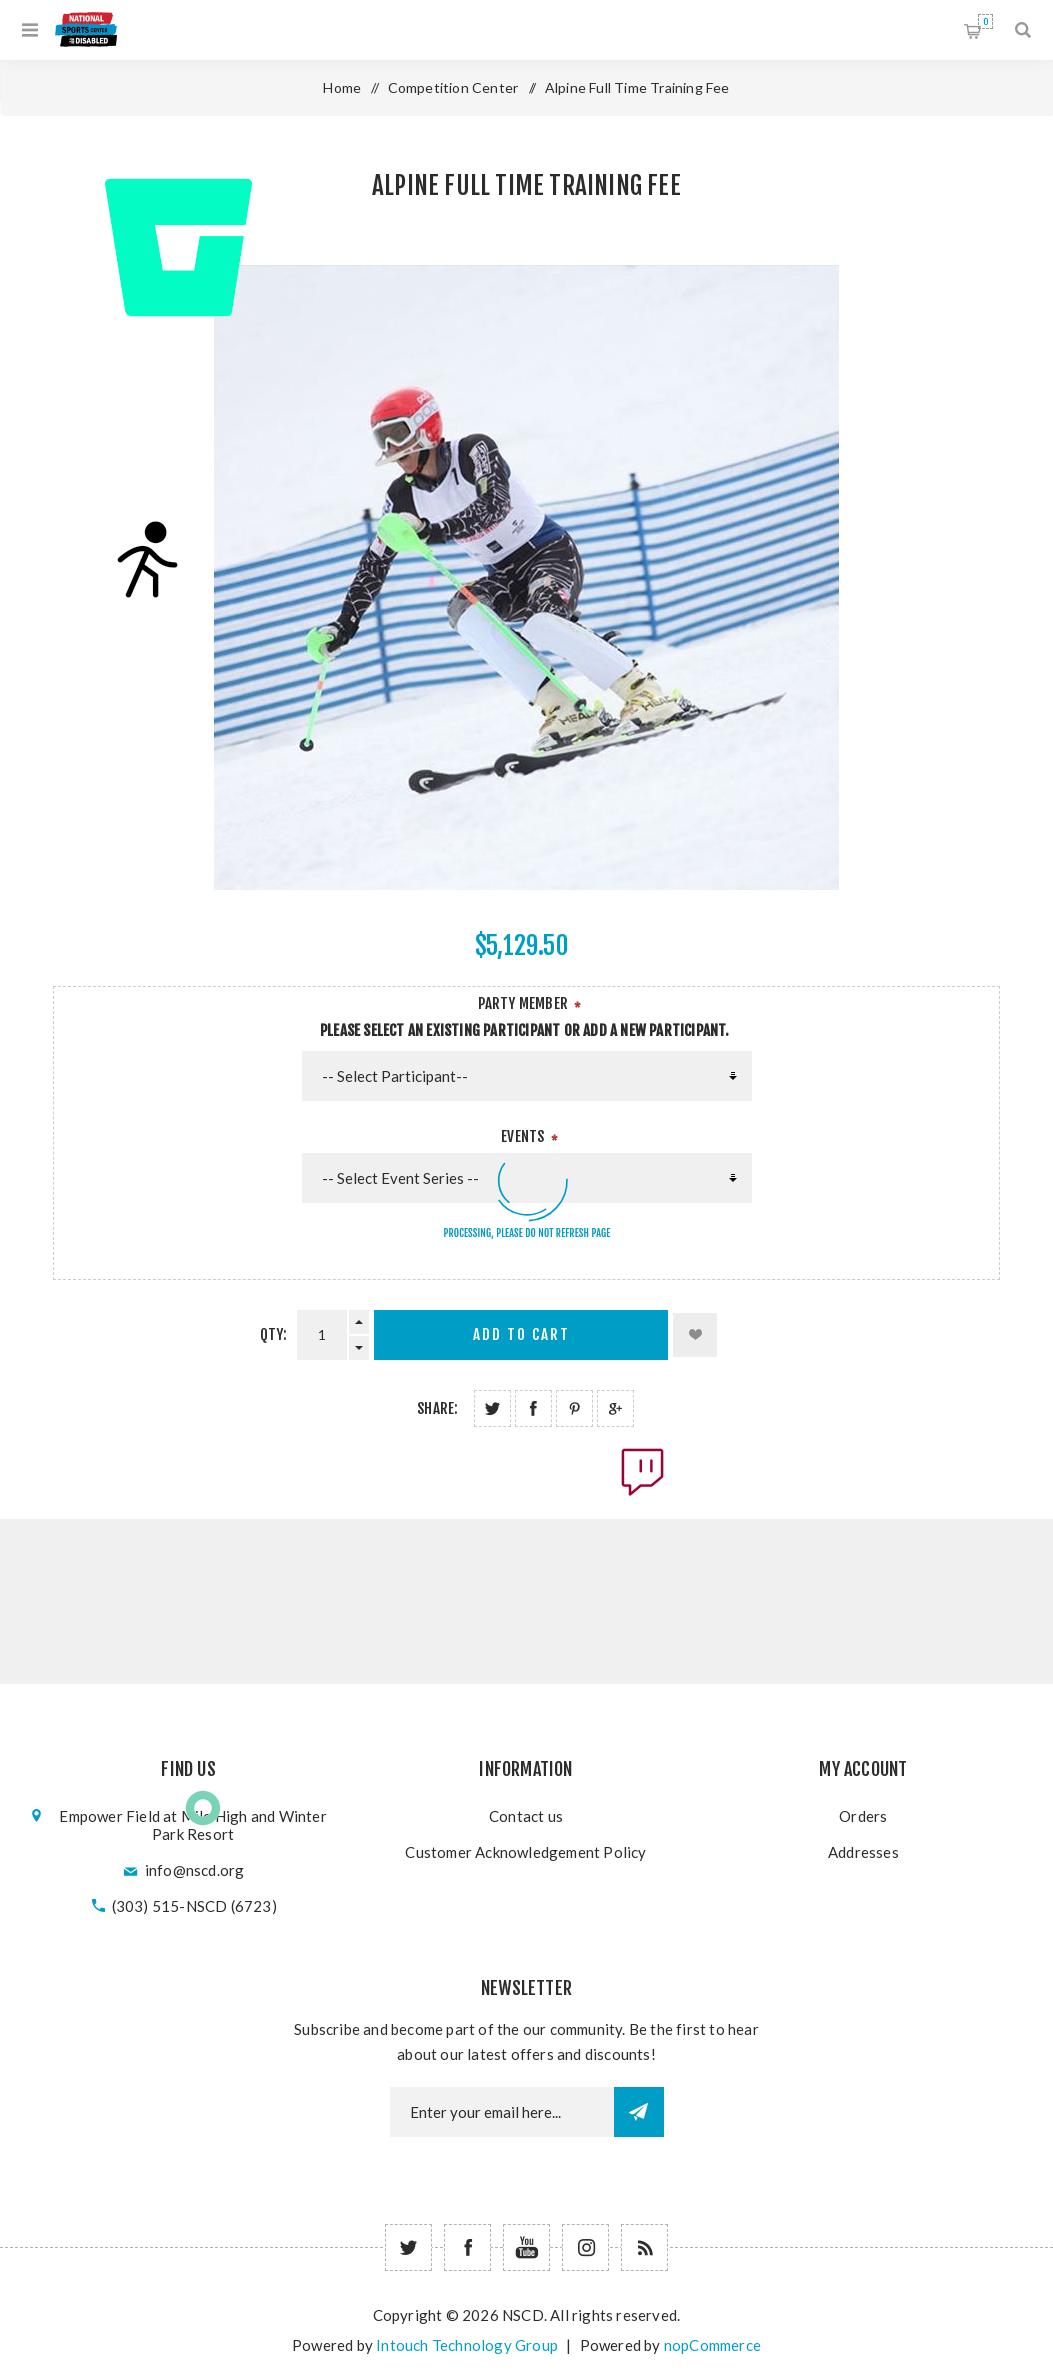 Image resolution: width=1053 pixels, height=2378 pixels. What do you see at coordinates (147, 559) in the screenshot?
I see `switch to walking directions` at bounding box center [147, 559].